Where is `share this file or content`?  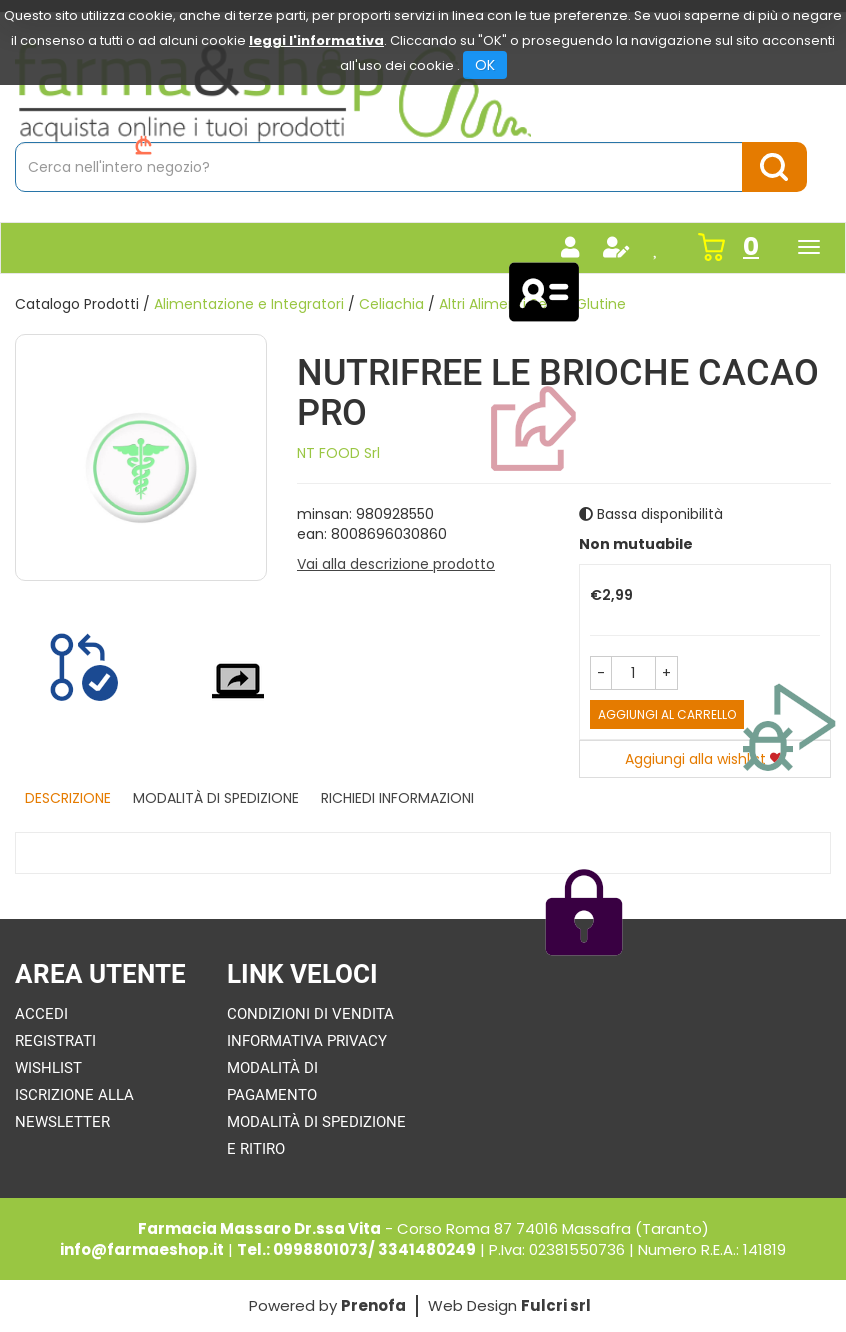 share this file or content is located at coordinates (533, 428).